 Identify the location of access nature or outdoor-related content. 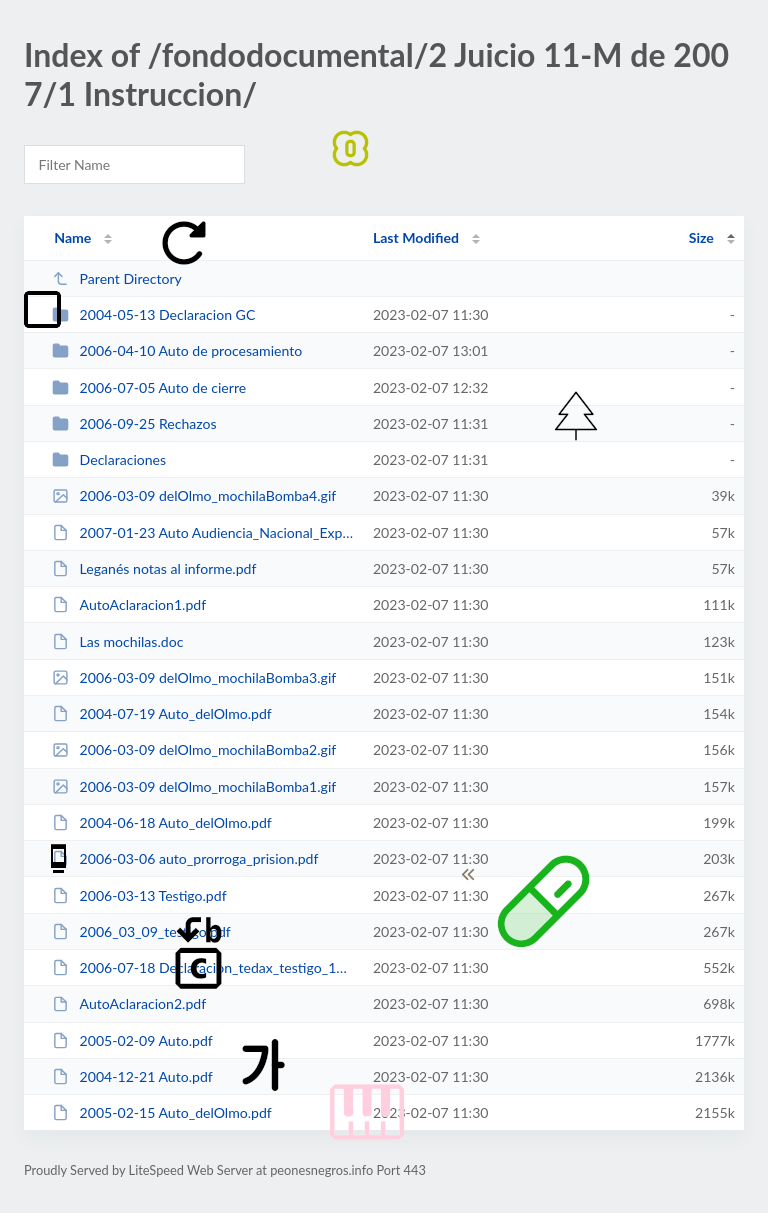
(576, 416).